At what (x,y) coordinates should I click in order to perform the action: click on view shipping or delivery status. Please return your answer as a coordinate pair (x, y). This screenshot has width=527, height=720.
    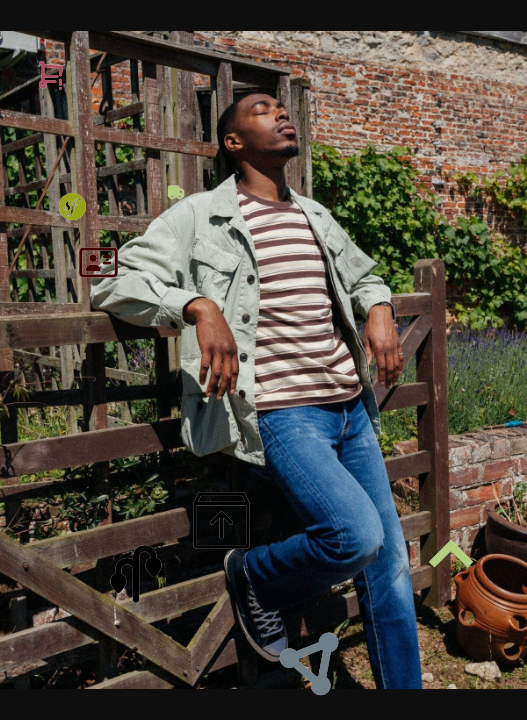
    Looking at the image, I should click on (176, 192).